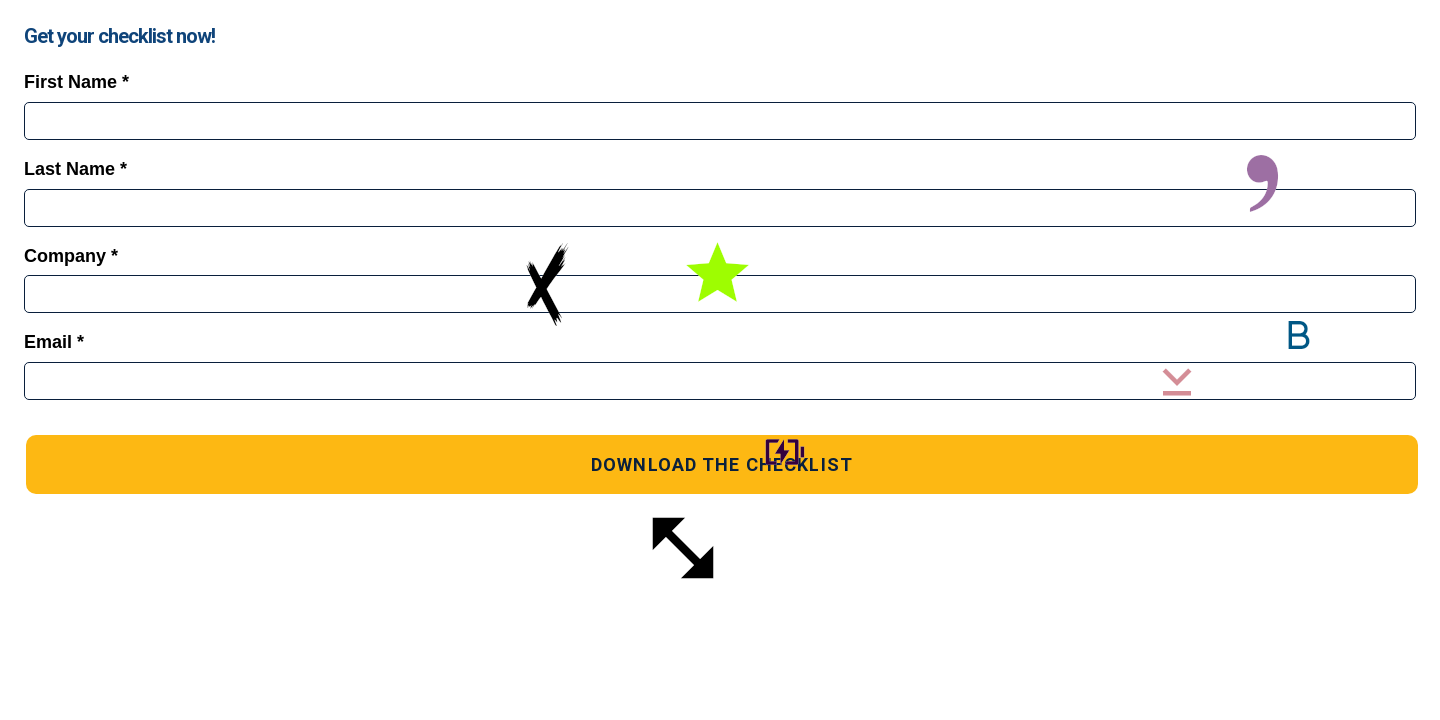  Describe the element at coordinates (1299, 335) in the screenshot. I see `apply bold formatting to selected text` at that location.